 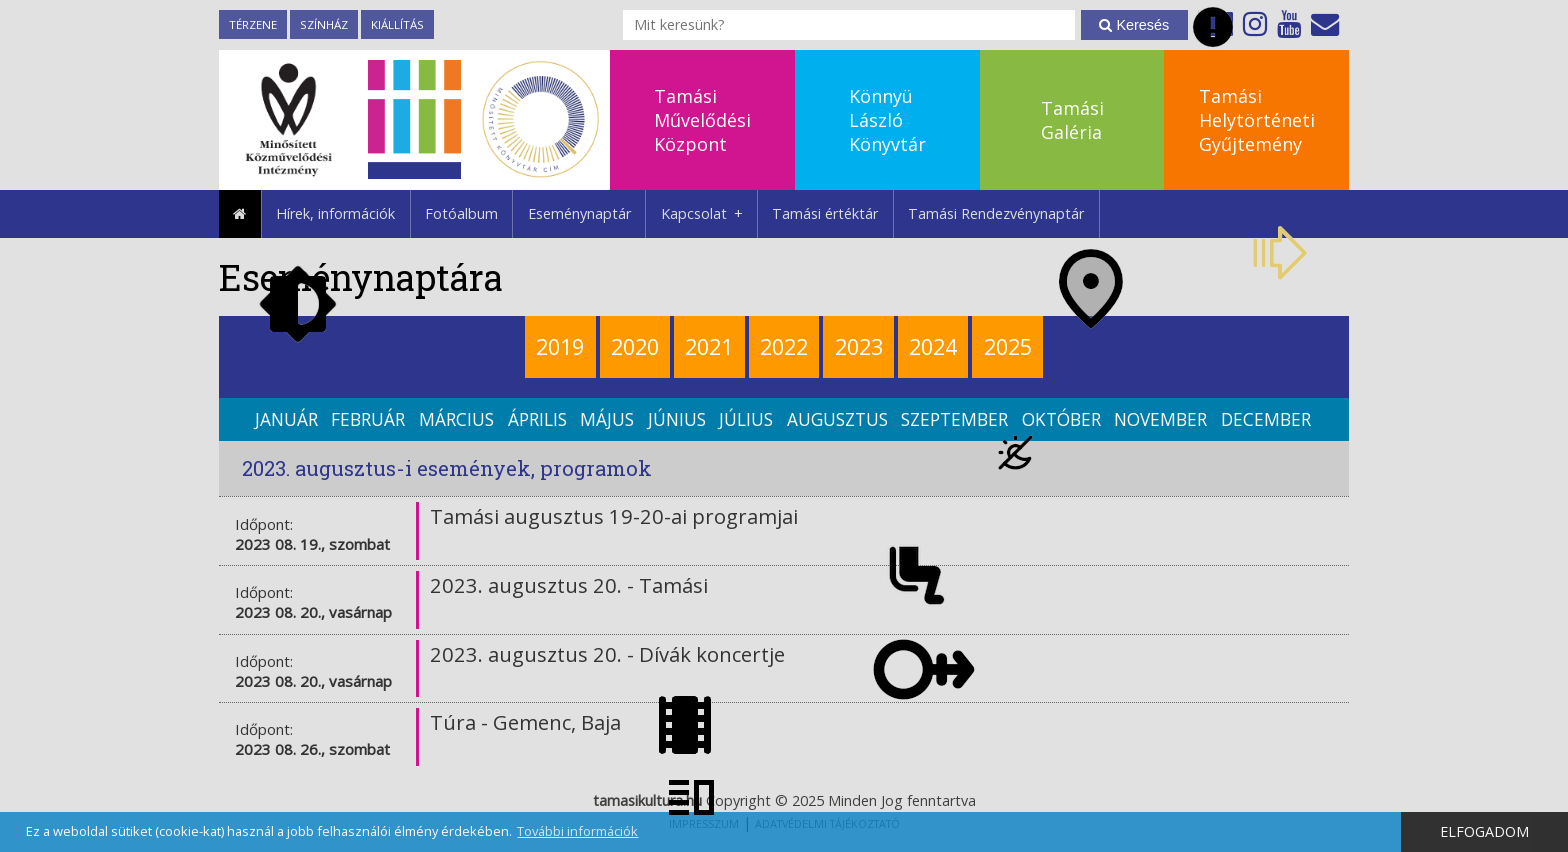 I want to click on indicates male gender with external attraction symbol, so click(x=922, y=669).